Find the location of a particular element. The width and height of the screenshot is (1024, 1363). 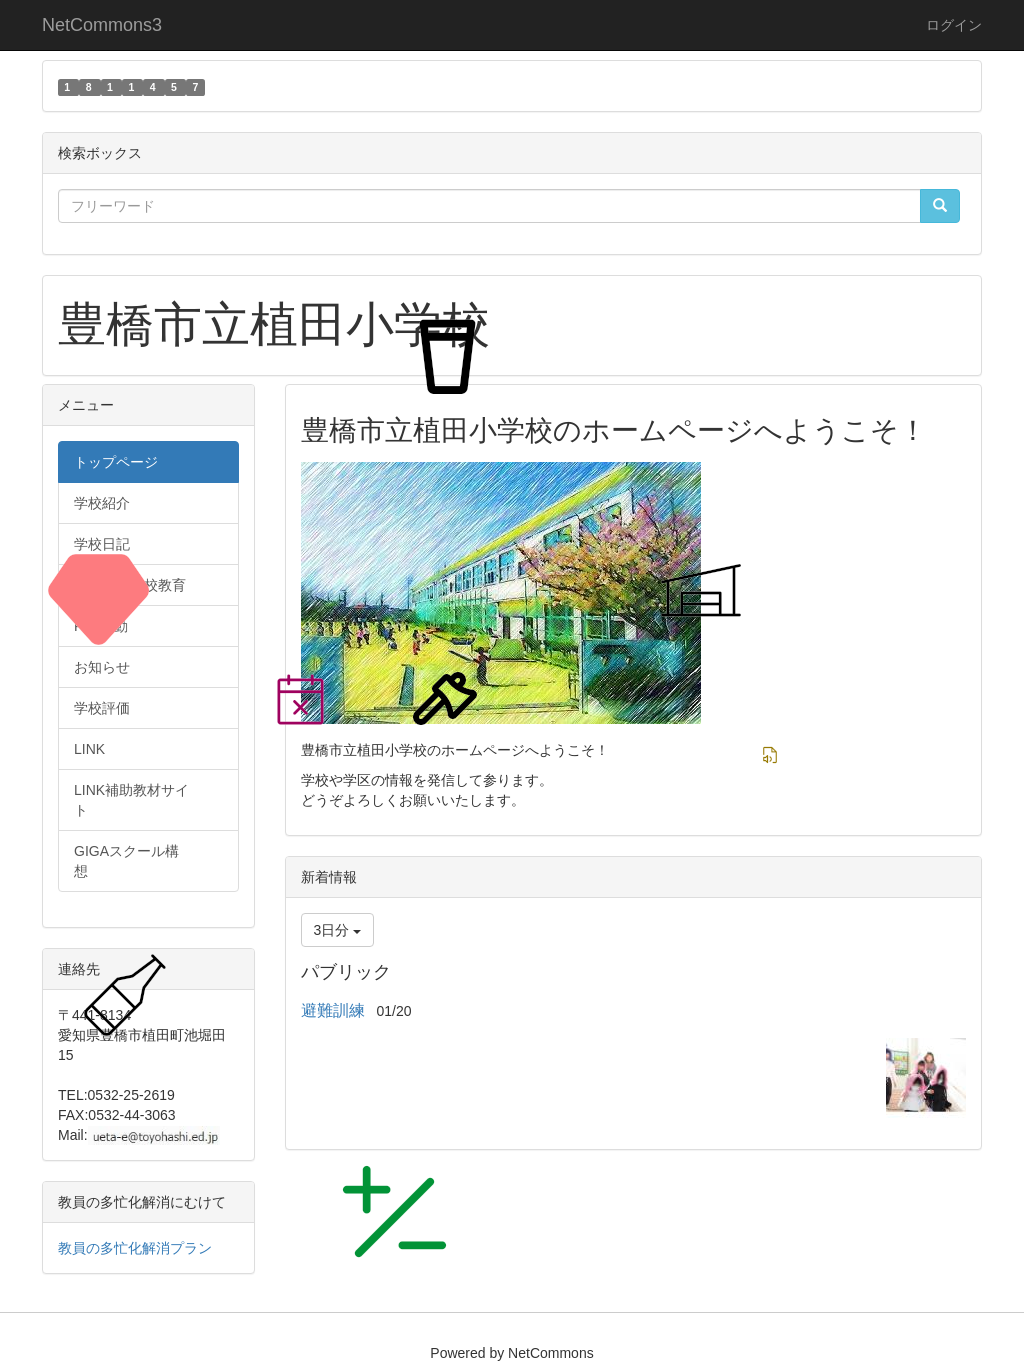

access crafting or building tools is located at coordinates (445, 701).